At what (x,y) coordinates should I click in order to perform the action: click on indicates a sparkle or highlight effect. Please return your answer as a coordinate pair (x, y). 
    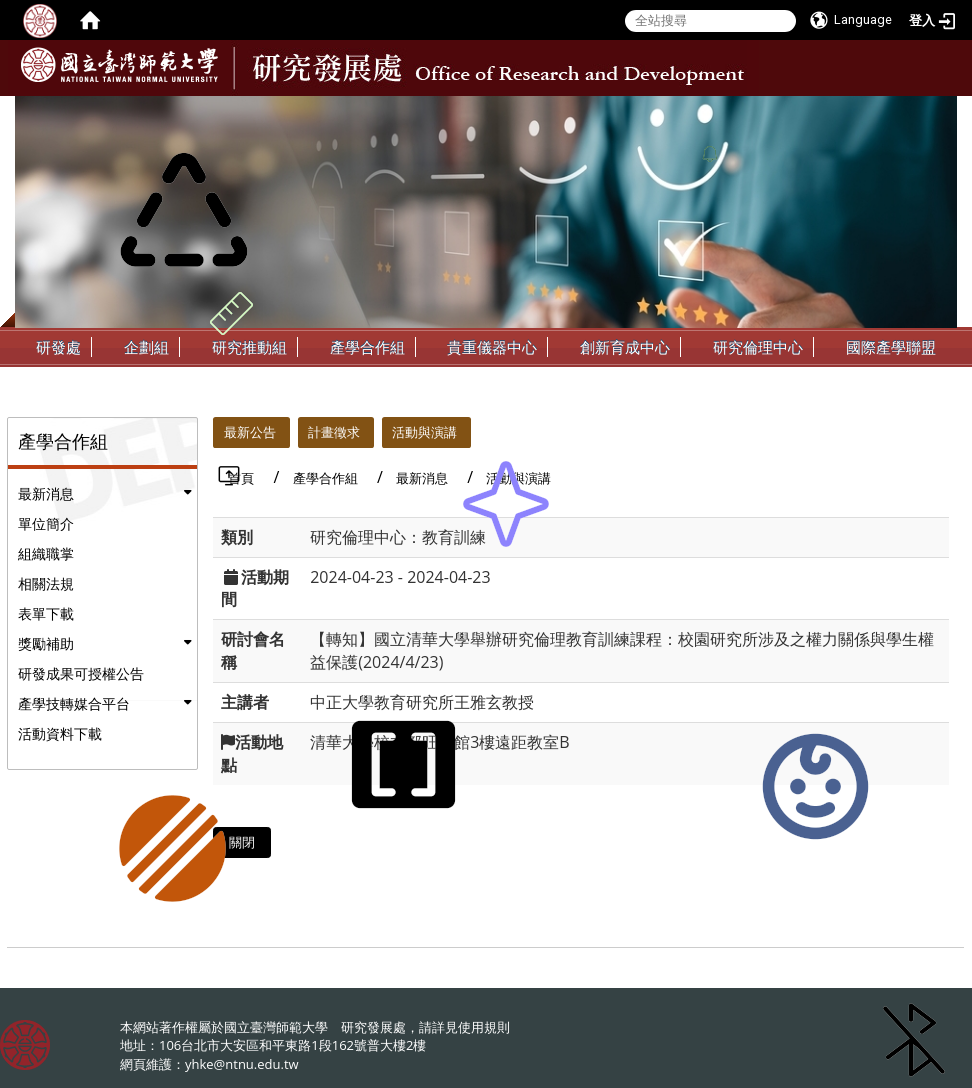
    Looking at the image, I should click on (506, 504).